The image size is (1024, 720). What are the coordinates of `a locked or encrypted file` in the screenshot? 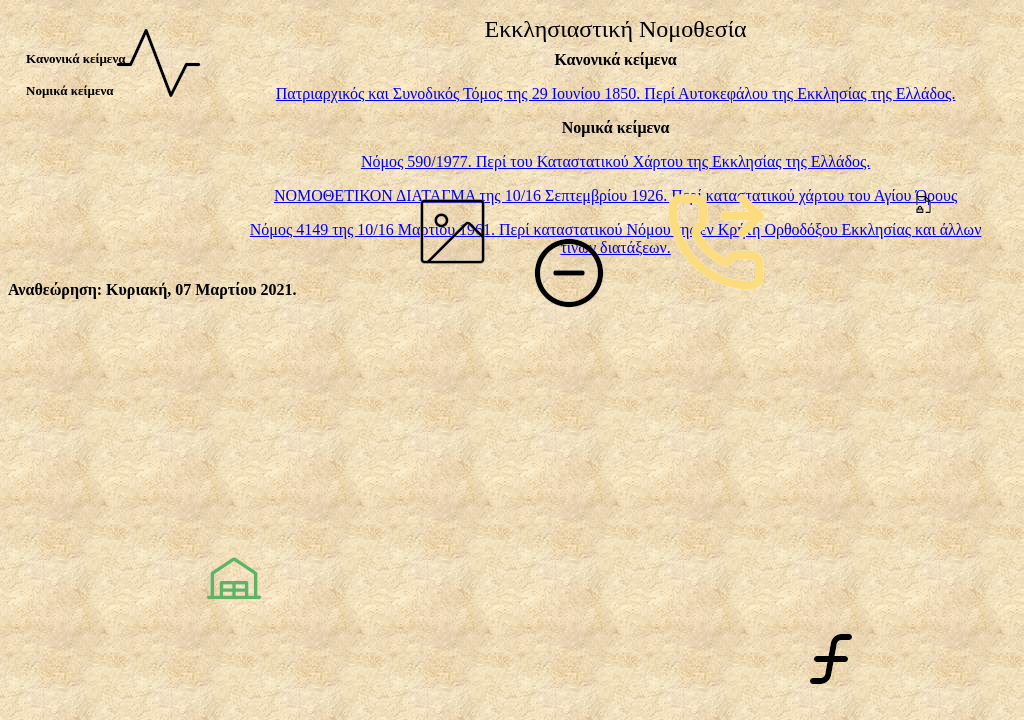 It's located at (923, 204).